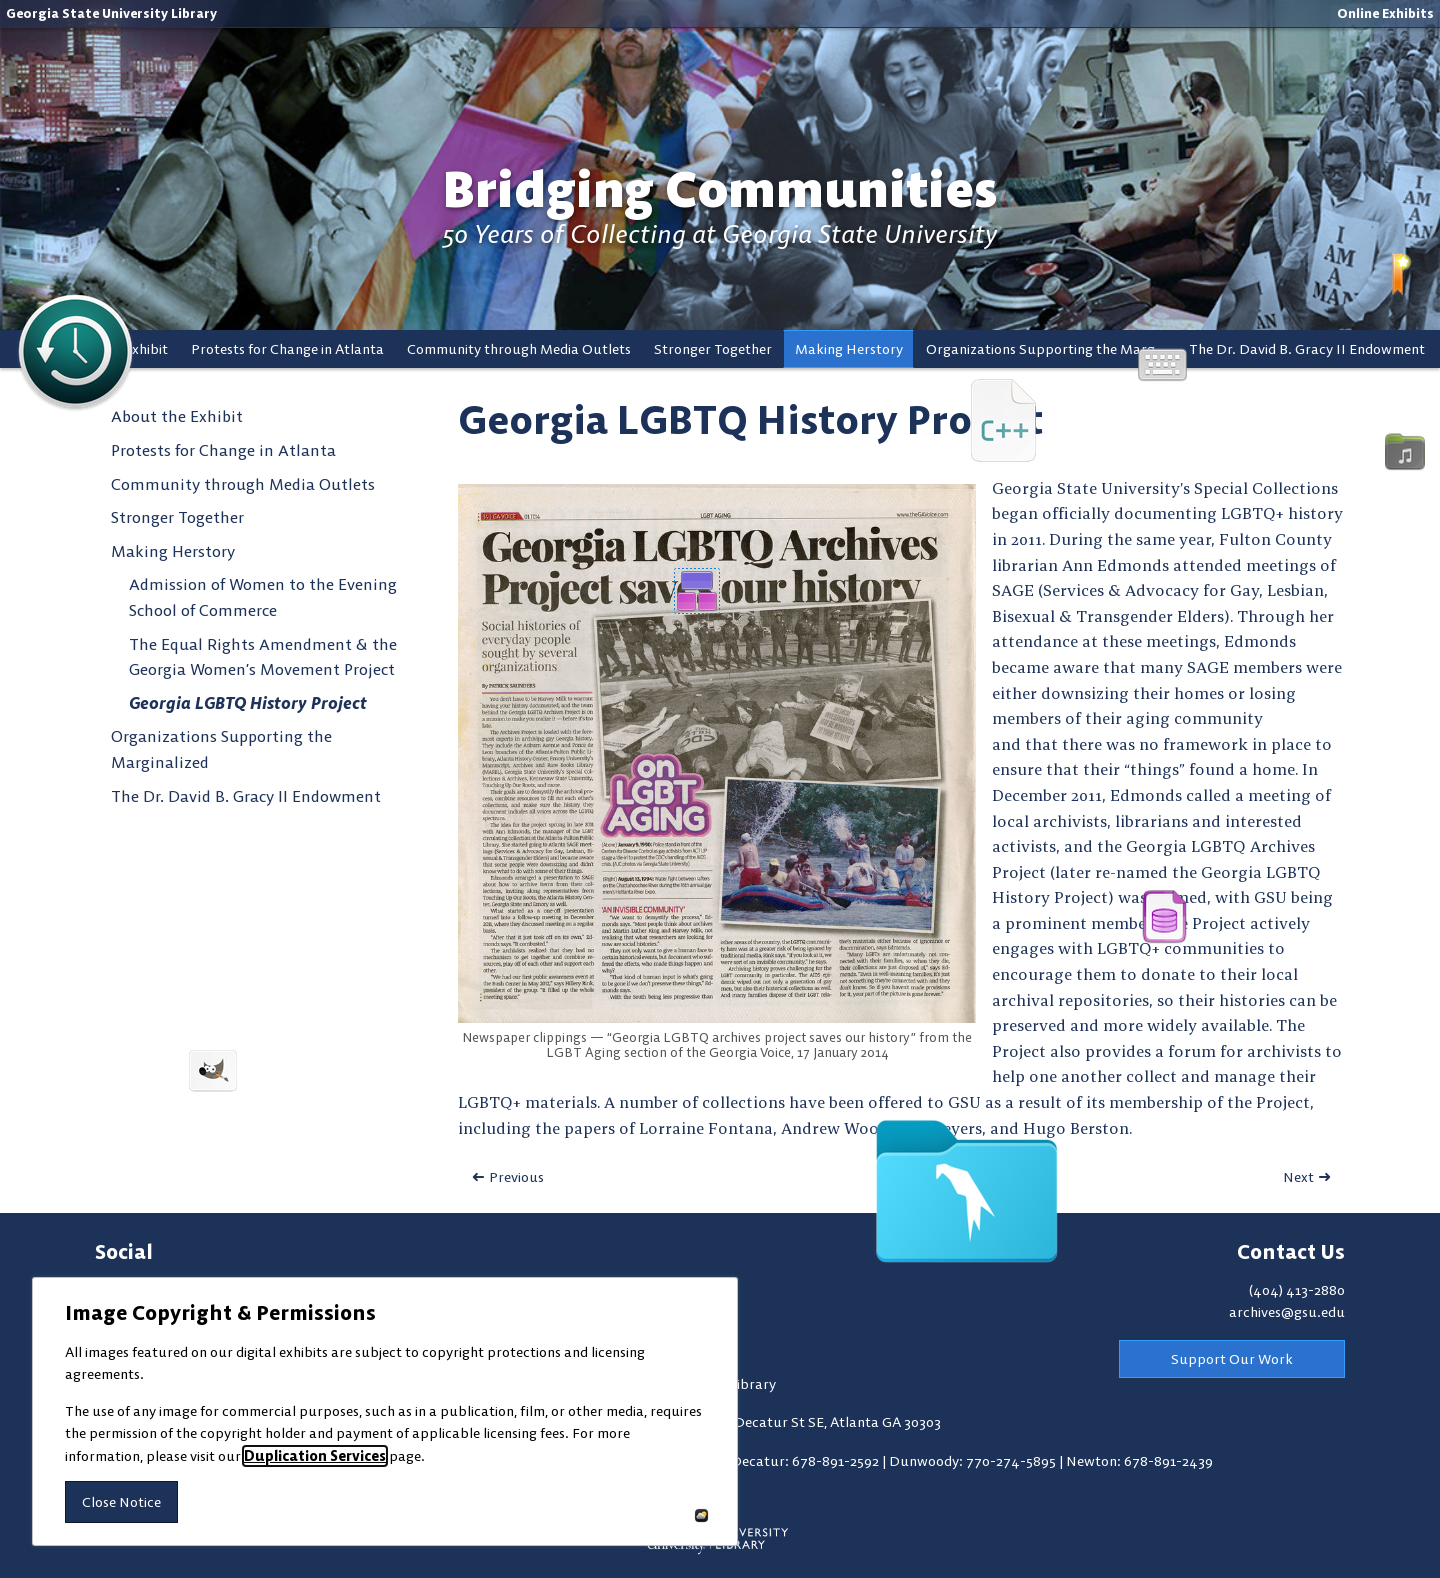  I want to click on add a new bookmark, so click(1399, 275).